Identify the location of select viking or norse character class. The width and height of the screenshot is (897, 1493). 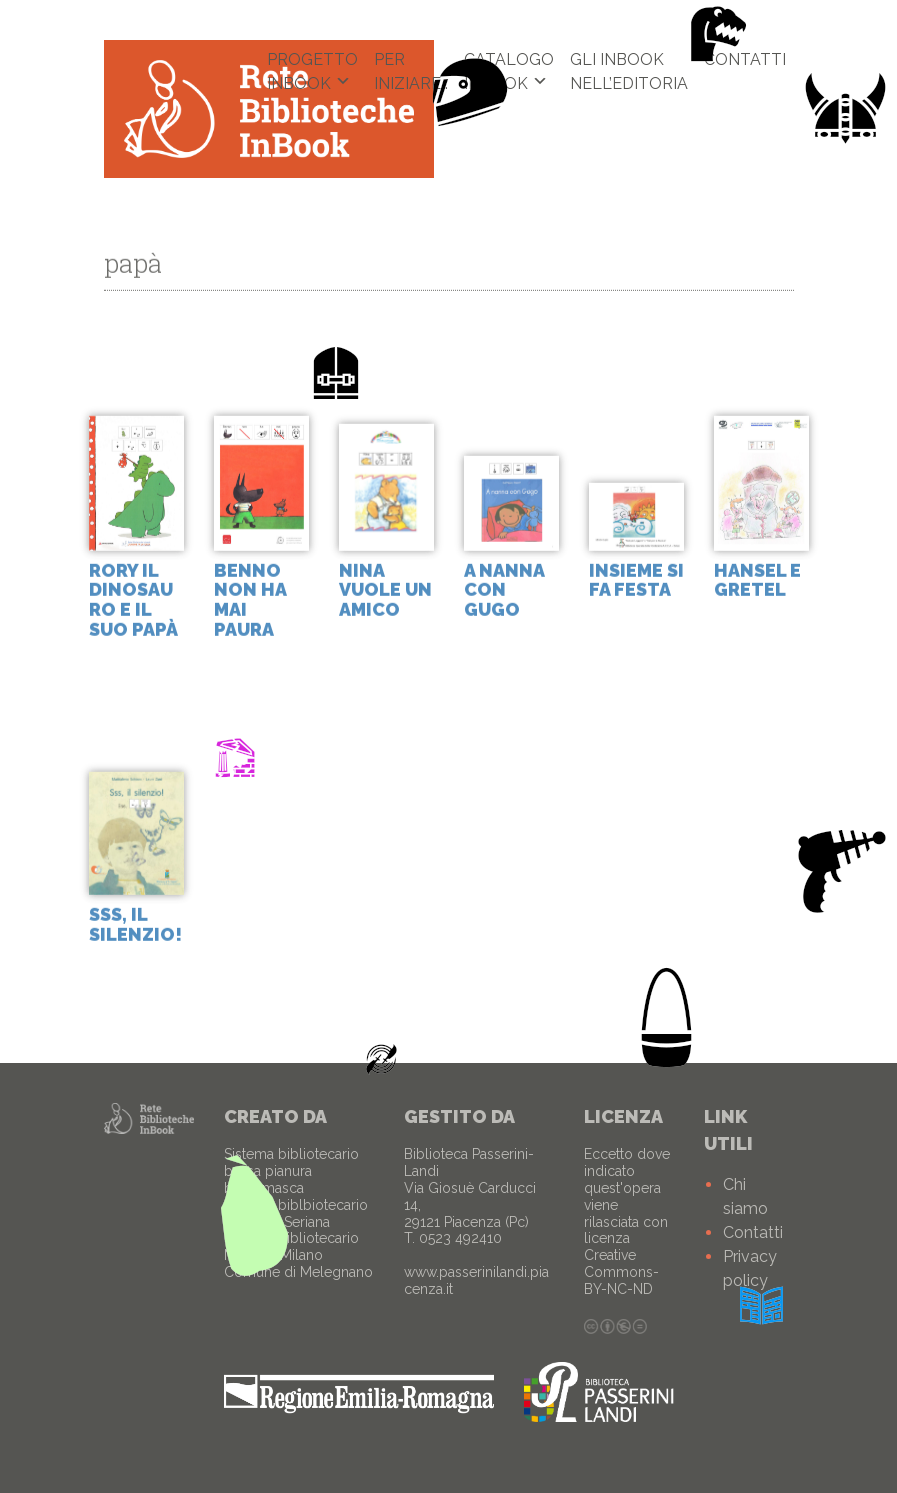
(845, 106).